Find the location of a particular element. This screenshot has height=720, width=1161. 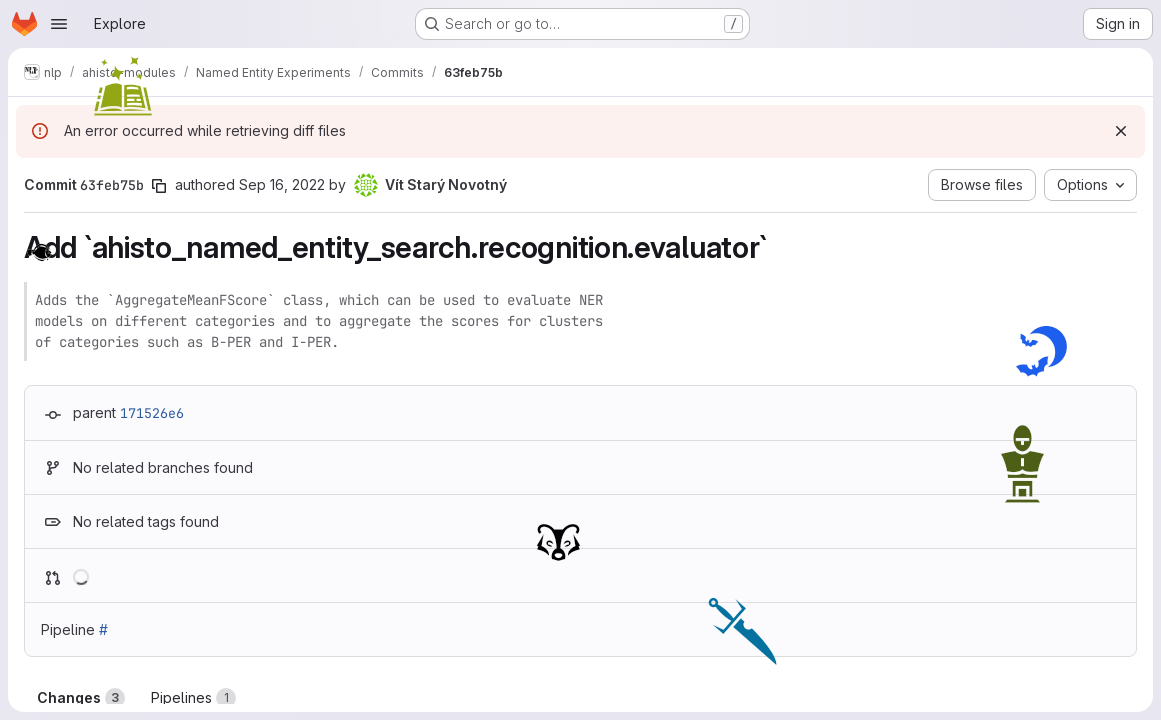

badger character or mascot icon is located at coordinates (558, 541).